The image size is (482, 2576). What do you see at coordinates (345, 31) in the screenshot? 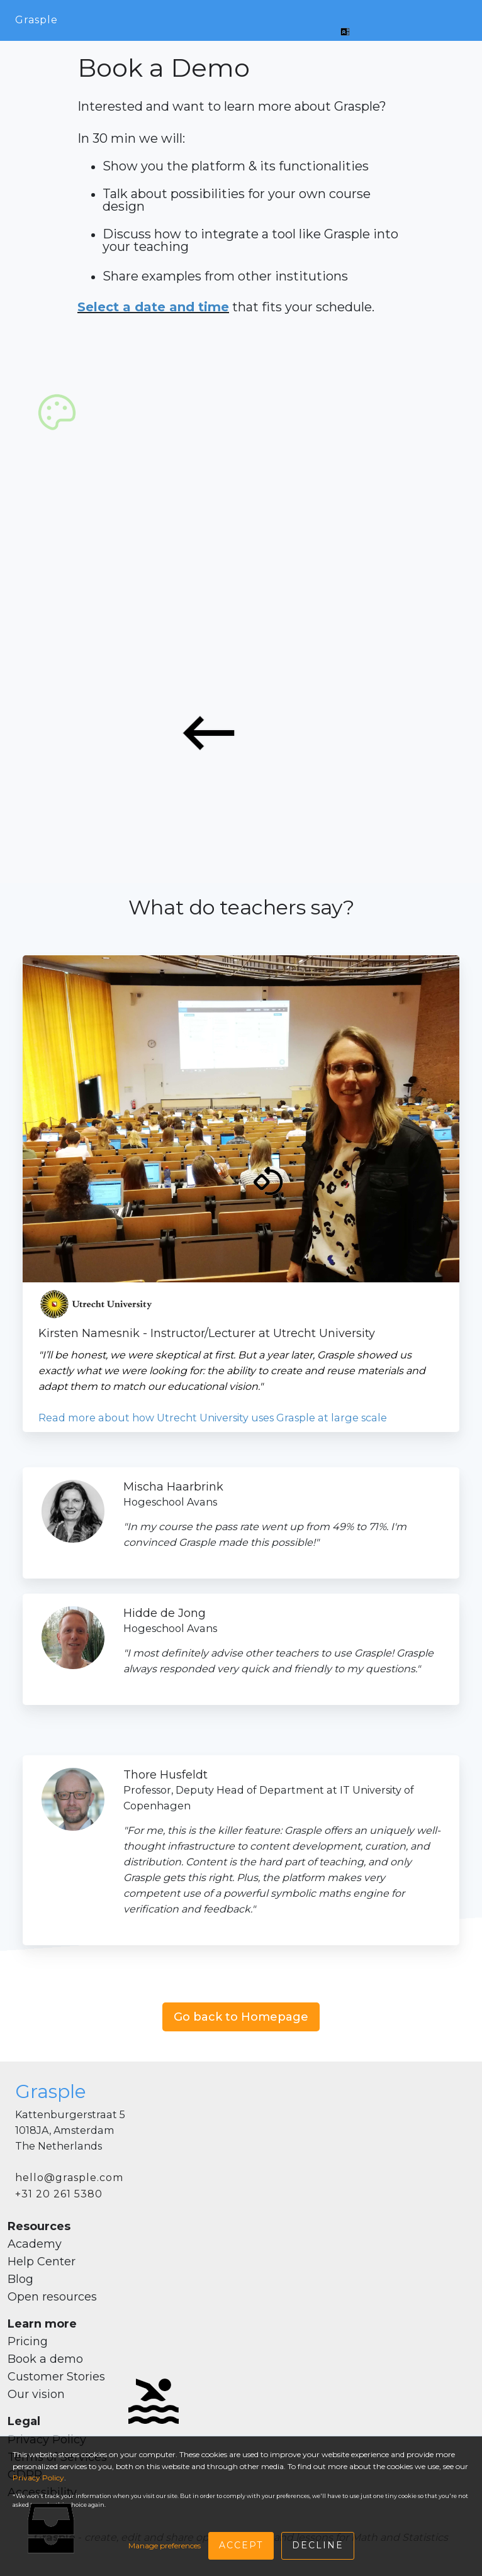
I see `start or join a video conference` at bounding box center [345, 31].